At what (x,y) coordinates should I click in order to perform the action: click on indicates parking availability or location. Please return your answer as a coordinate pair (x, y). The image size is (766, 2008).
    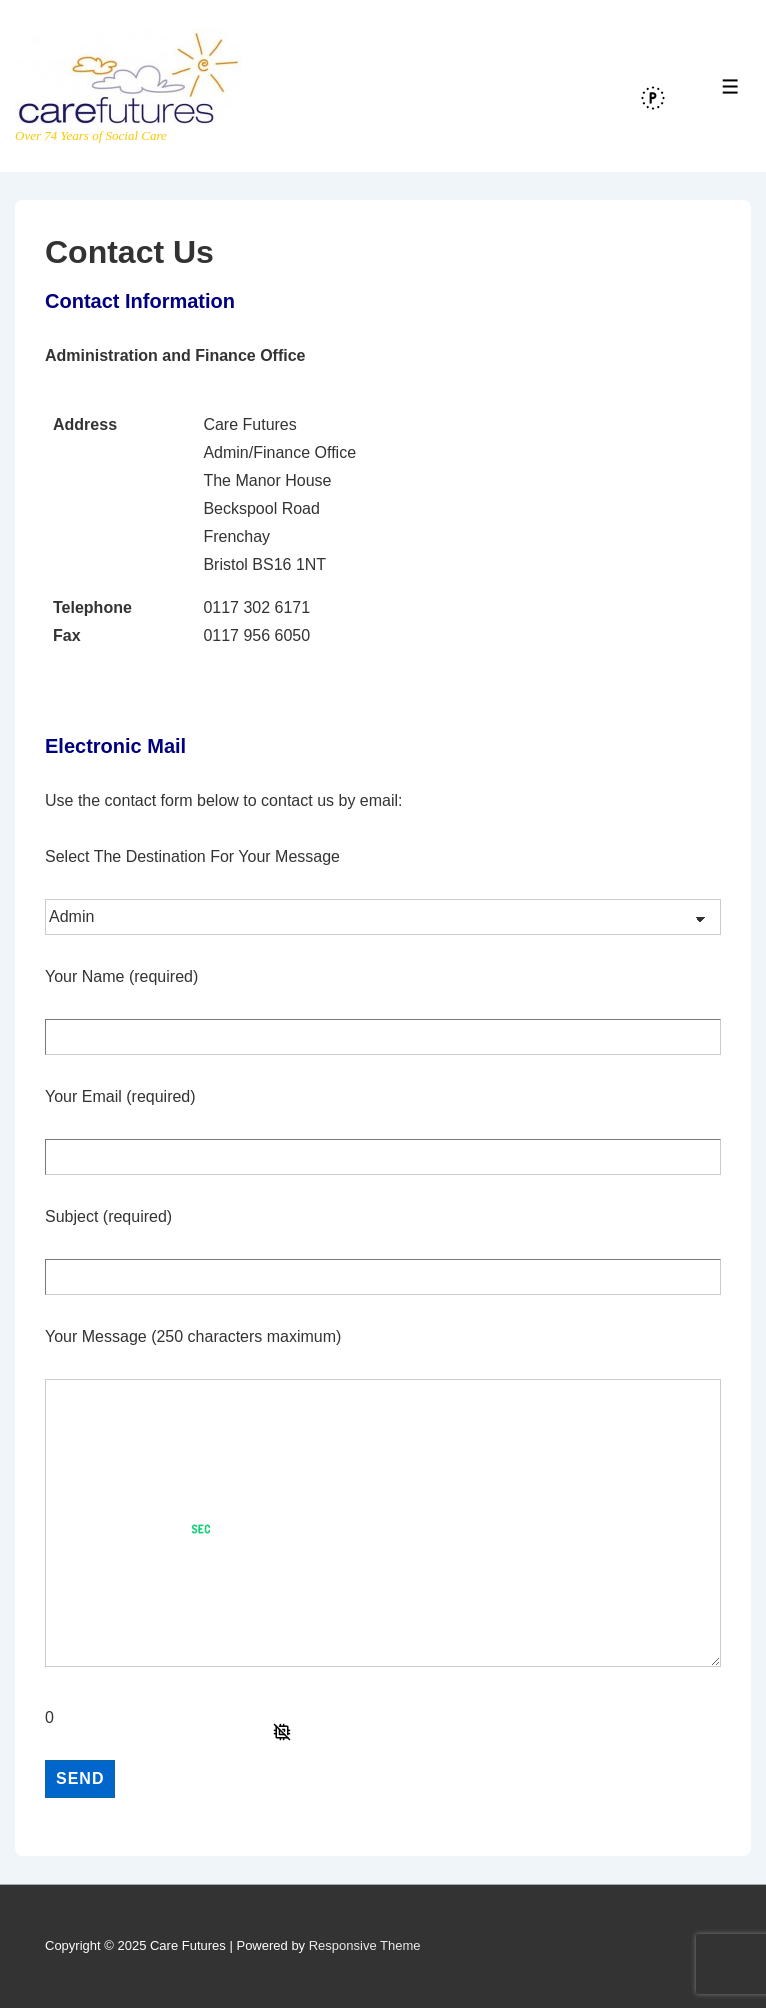
    Looking at the image, I should click on (653, 98).